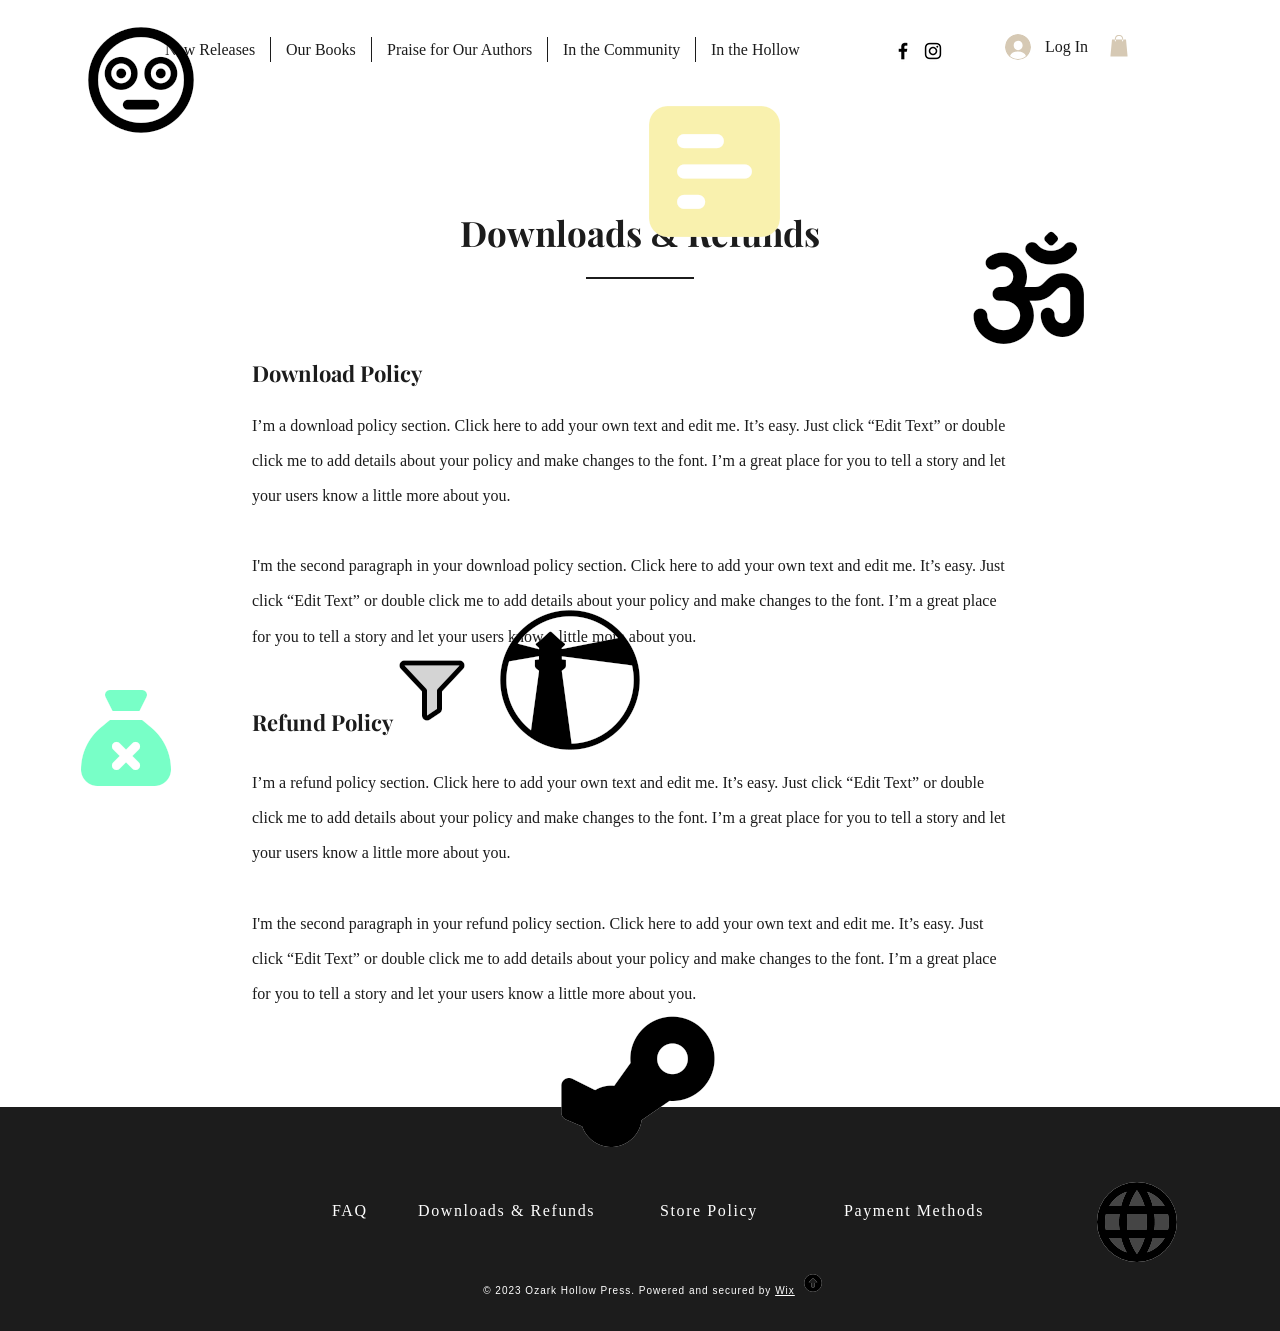 The image size is (1280, 1331). Describe the element at coordinates (1027, 287) in the screenshot. I see `indicates hinduism or spiritual content` at that location.